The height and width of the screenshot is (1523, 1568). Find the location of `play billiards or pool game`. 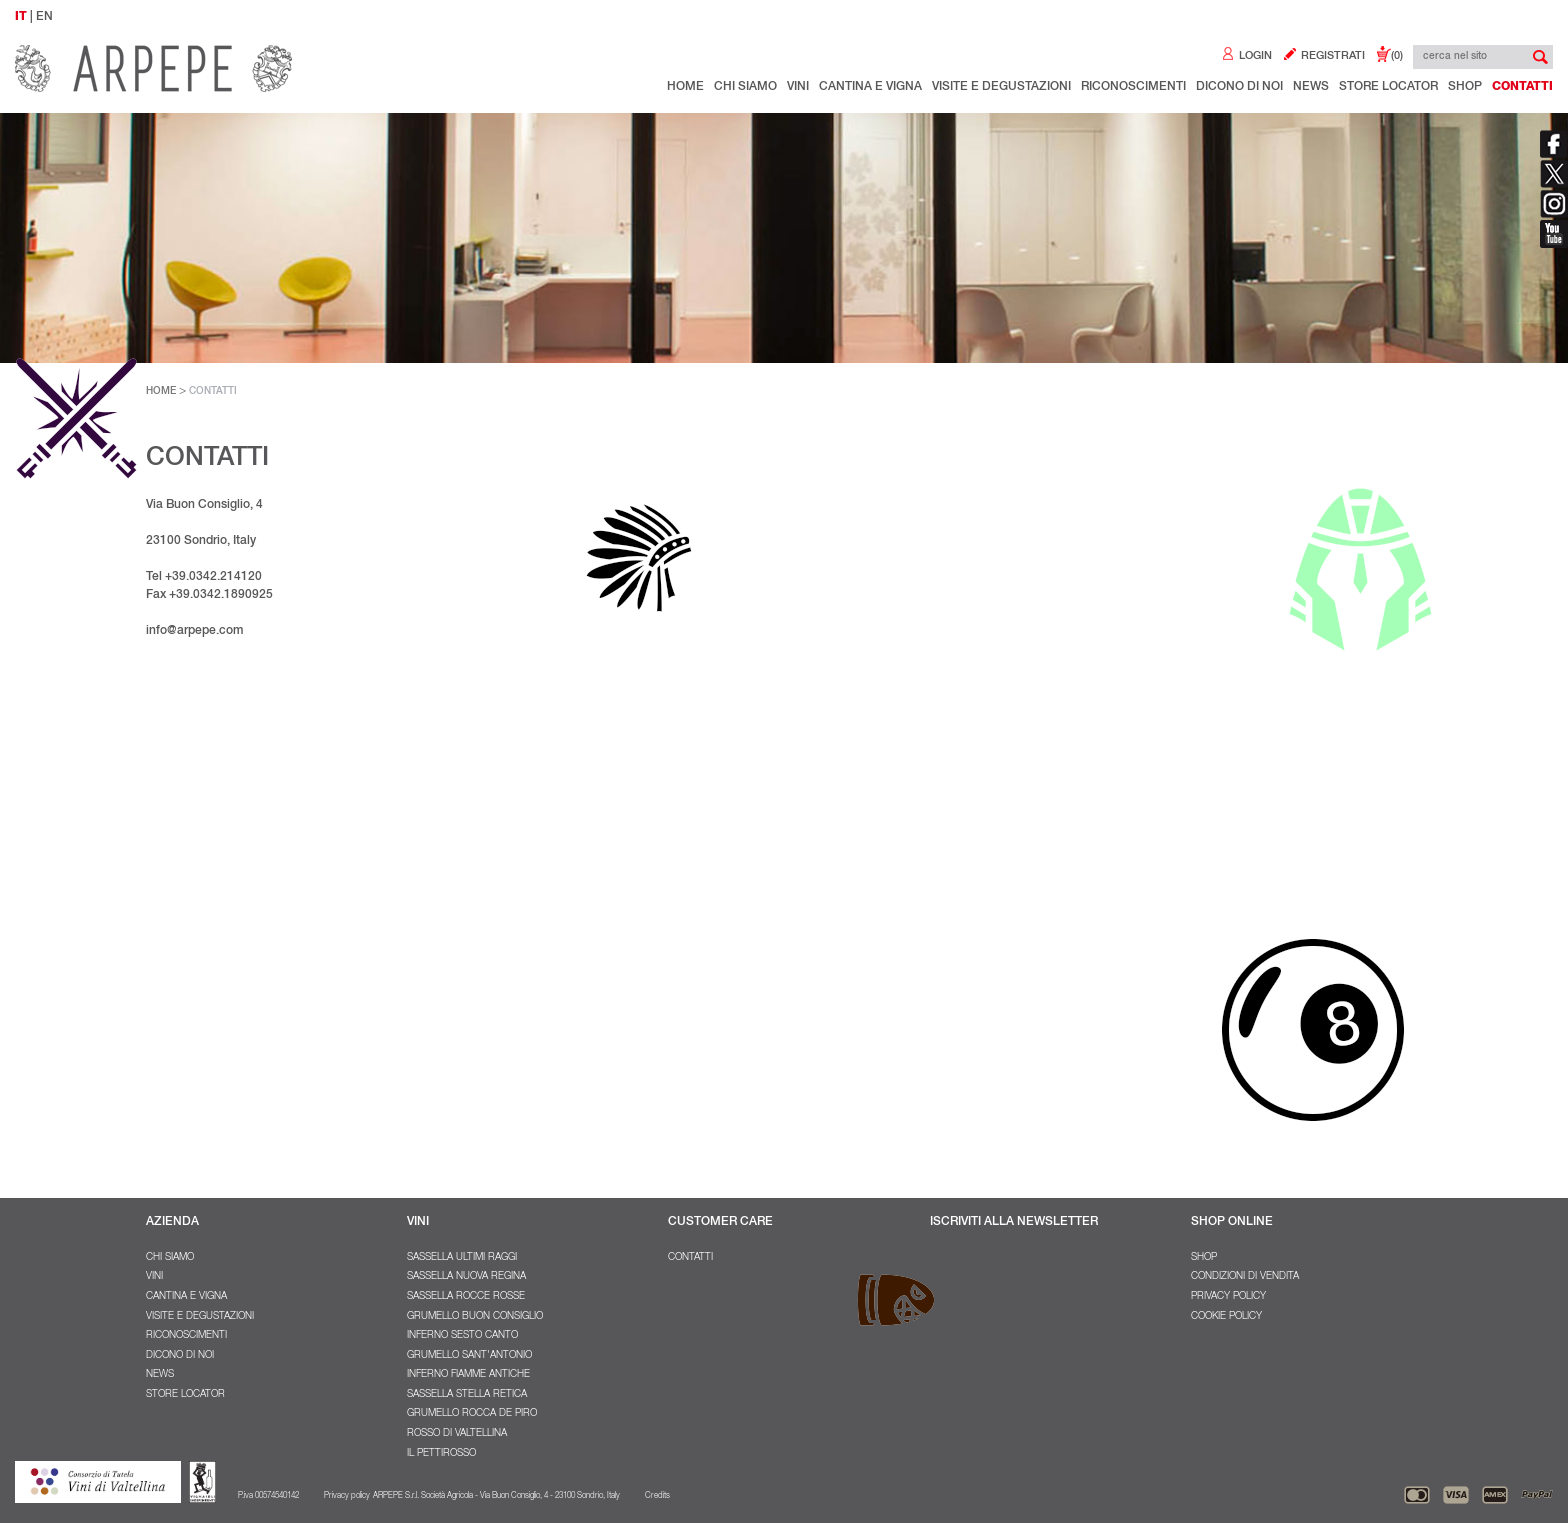

play billiards or pool game is located at coordinates (1313, 1030).